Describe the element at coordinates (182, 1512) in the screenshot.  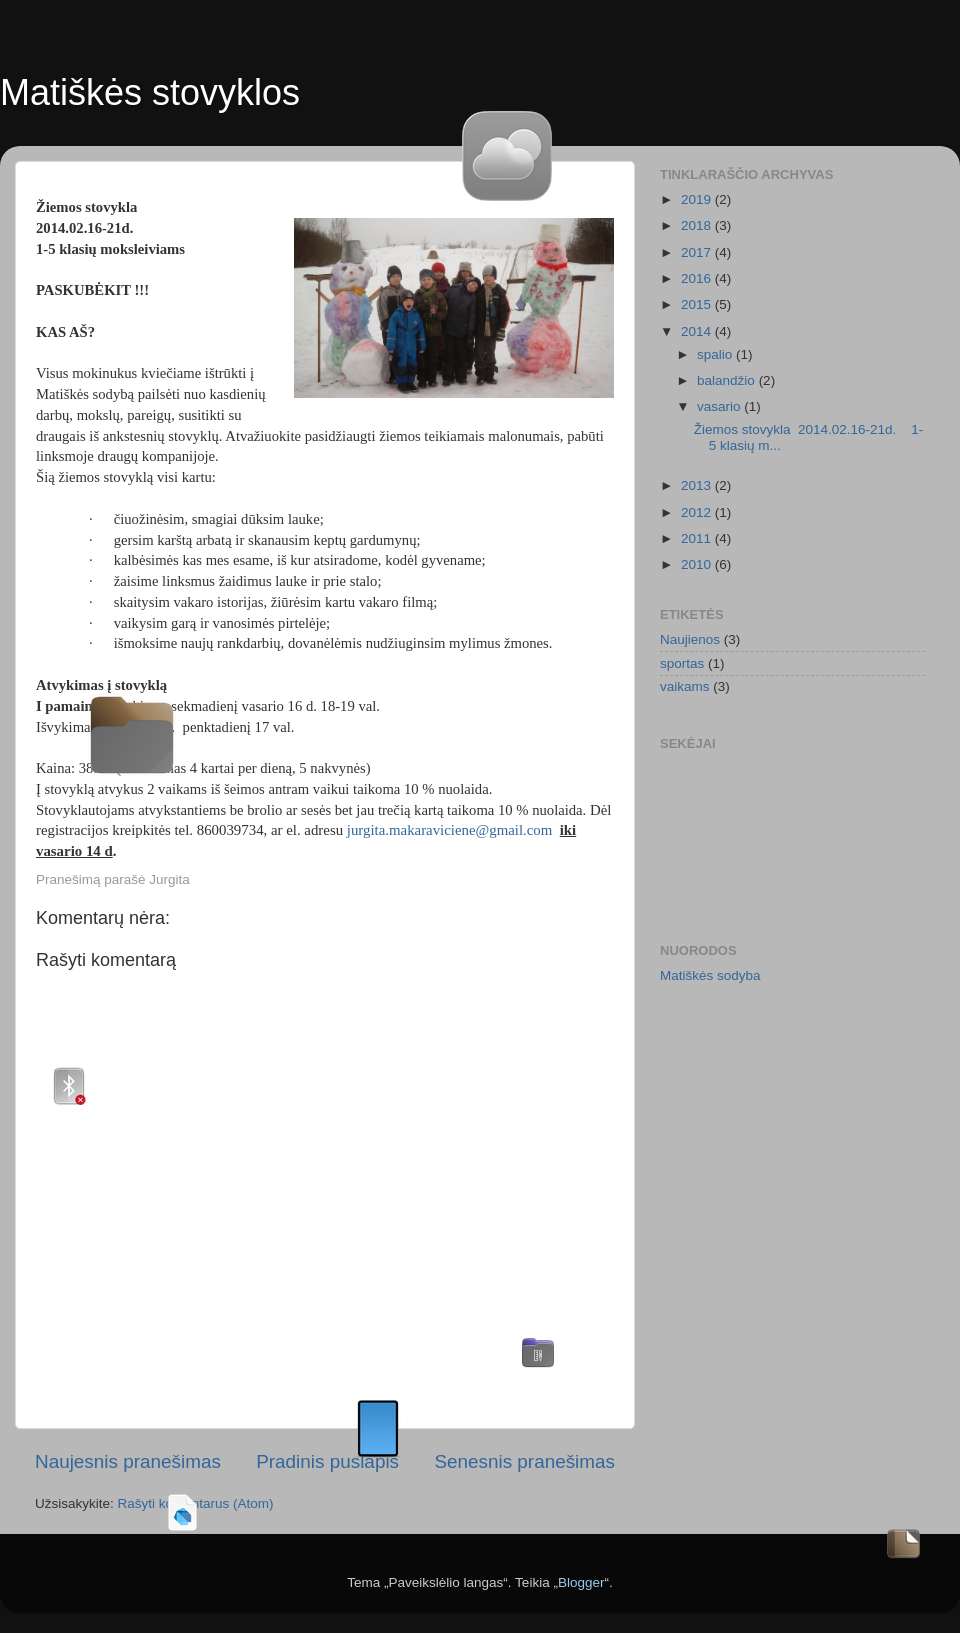
I see `dart programming language source file` at that location.